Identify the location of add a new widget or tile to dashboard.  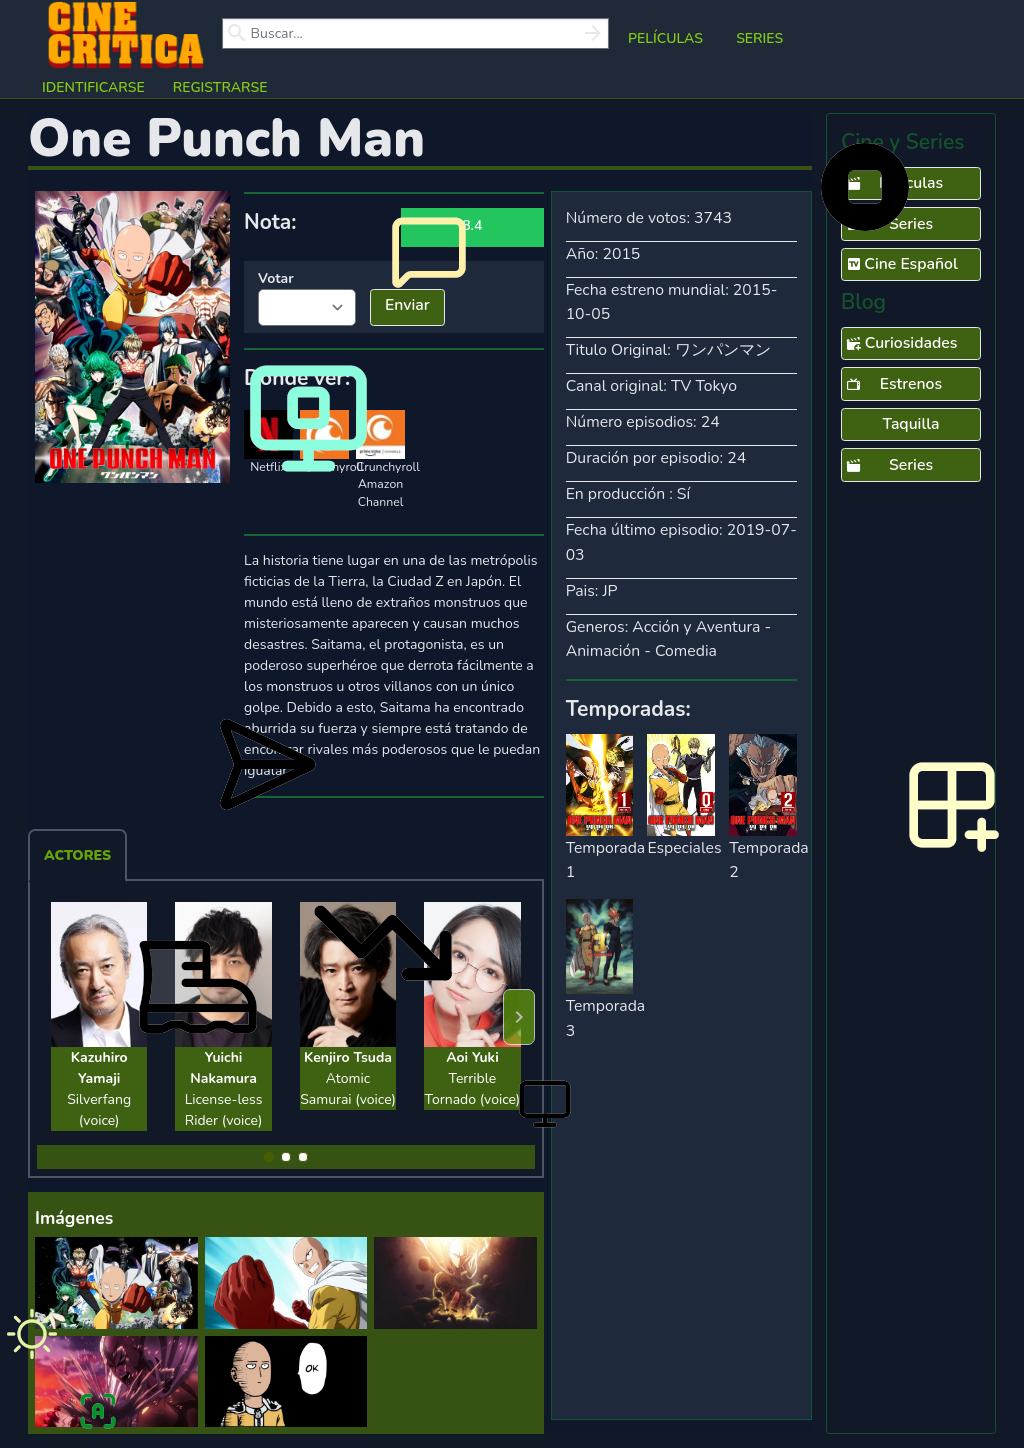
(952, 805).